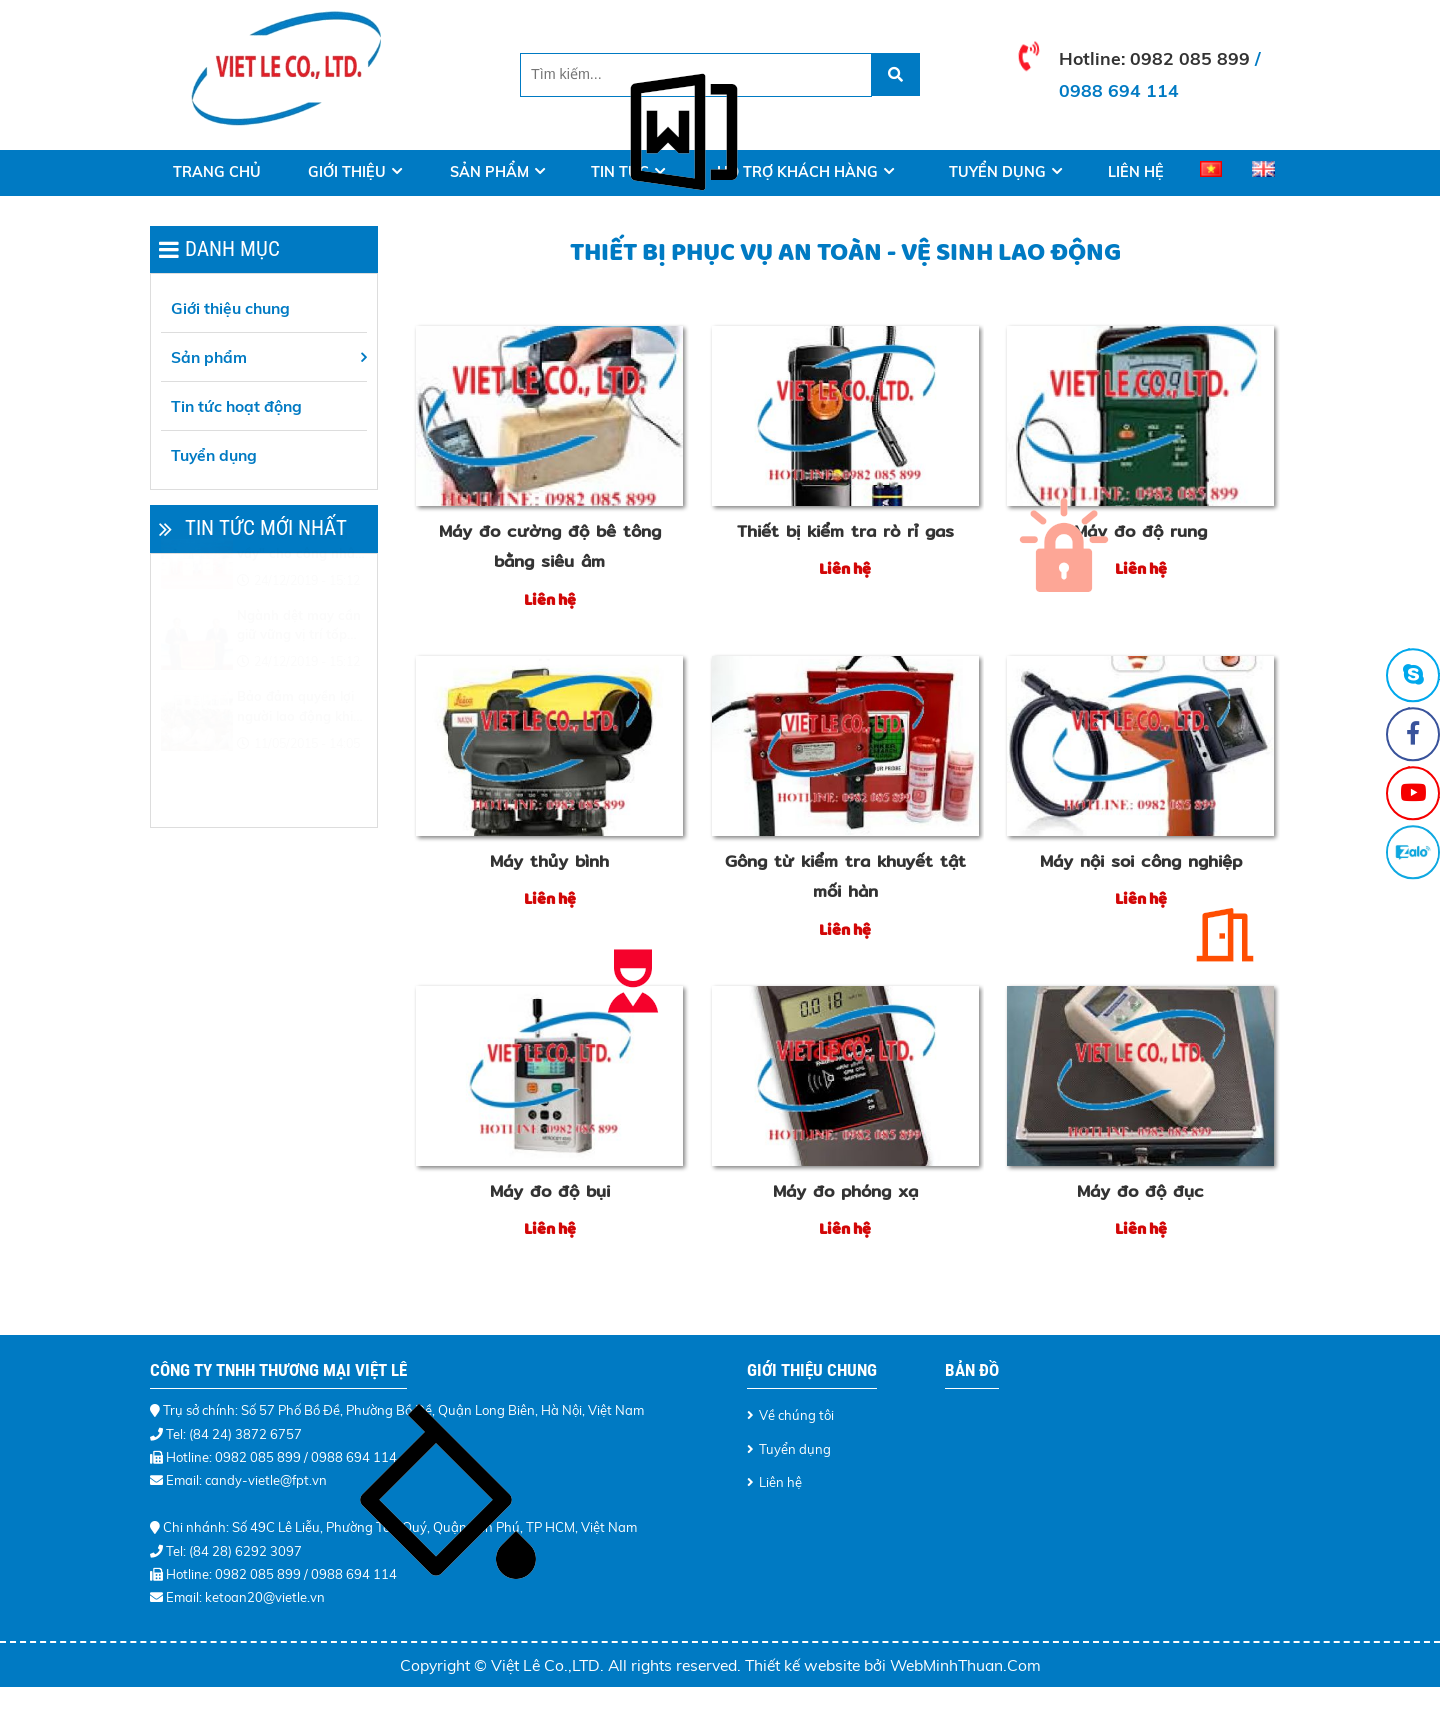 This screenshot has width=1440, height=1711. Describe the element at coordinates (1064, 545) in the screenshot. I see `let's encrypt logo - indicates SSL/TLS certificate provider` at that location.